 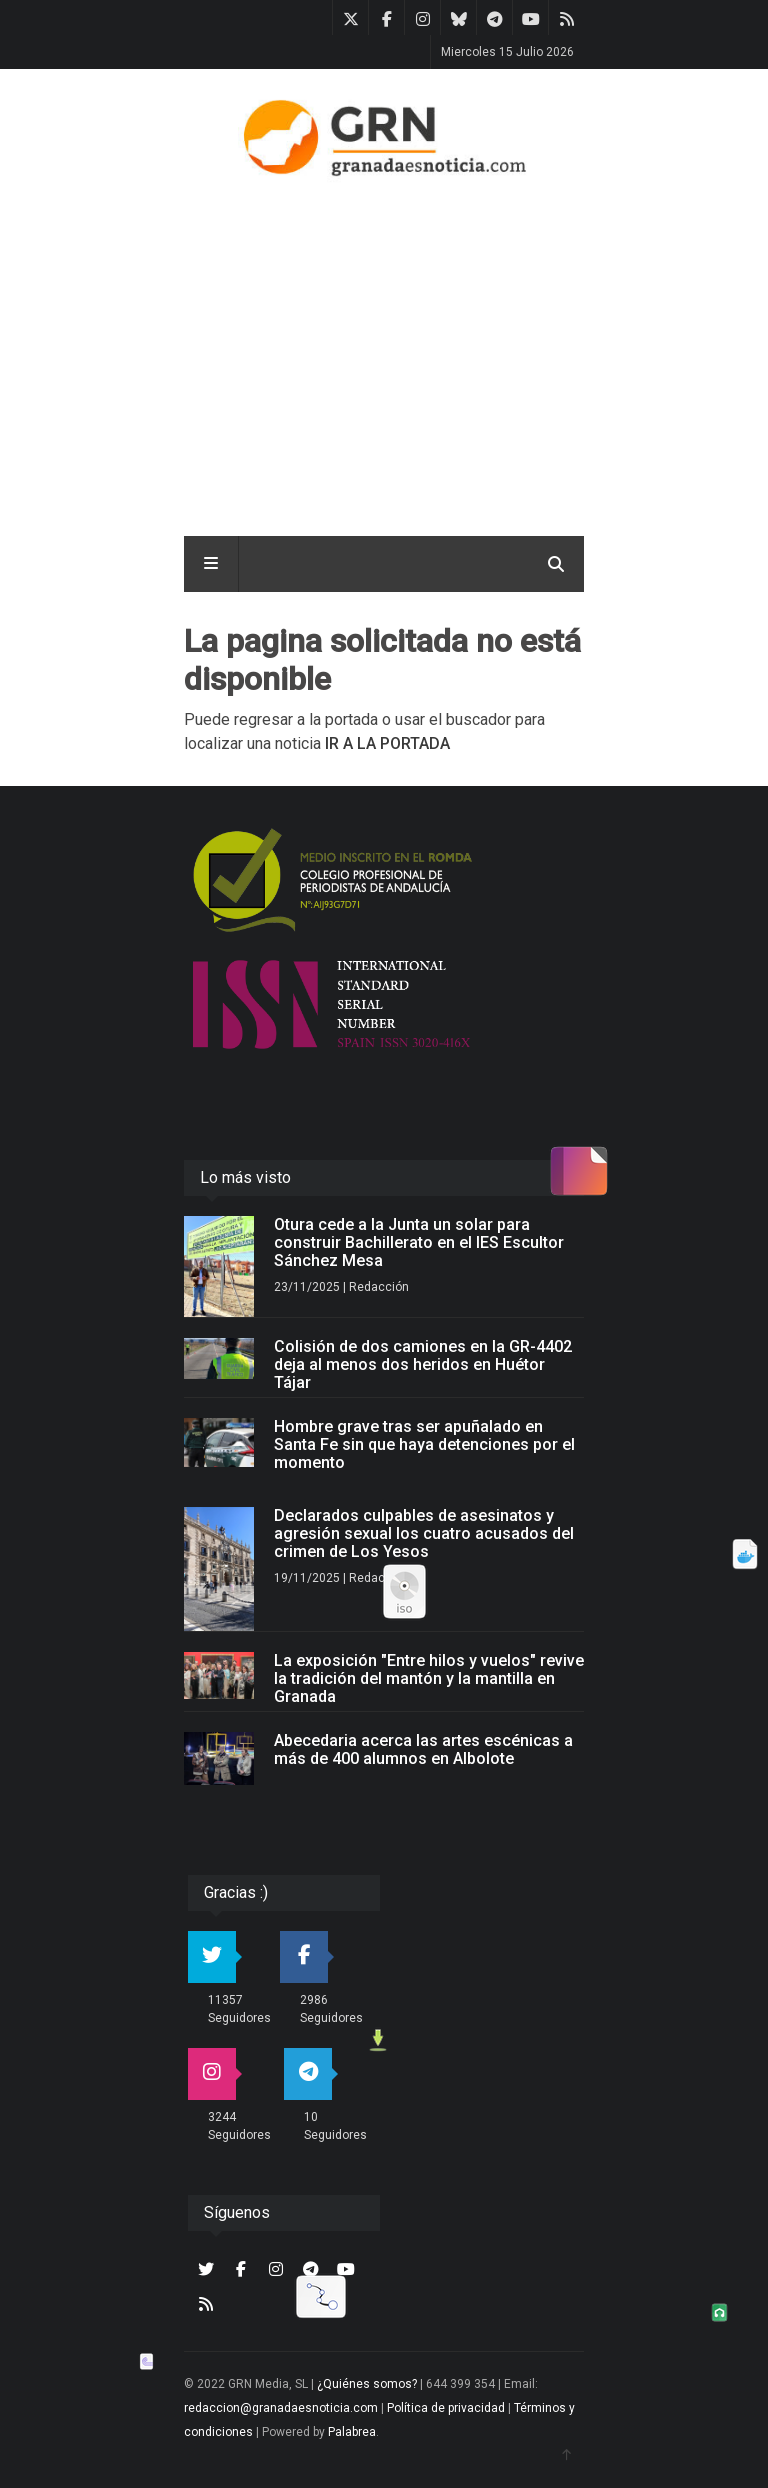 What do you see at coordinates (146, 2361) in the screenshot?
I see `indicates a bittorrent torrent file` at bounding box center [146, 2361].